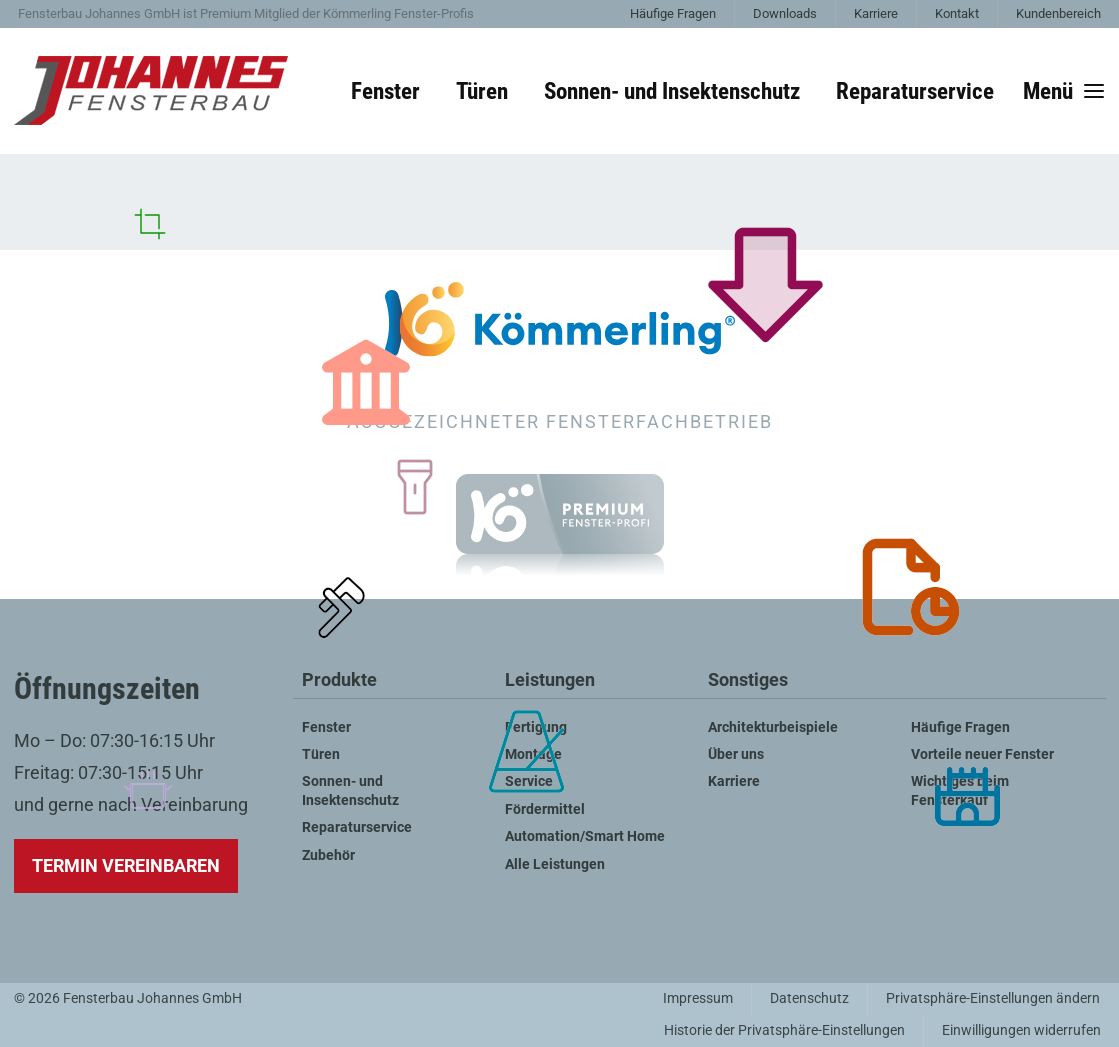  What do you see at coordinates (150, 224) in the screenshot?
I see `crop an image or photo` at bounding box center [150, 224].